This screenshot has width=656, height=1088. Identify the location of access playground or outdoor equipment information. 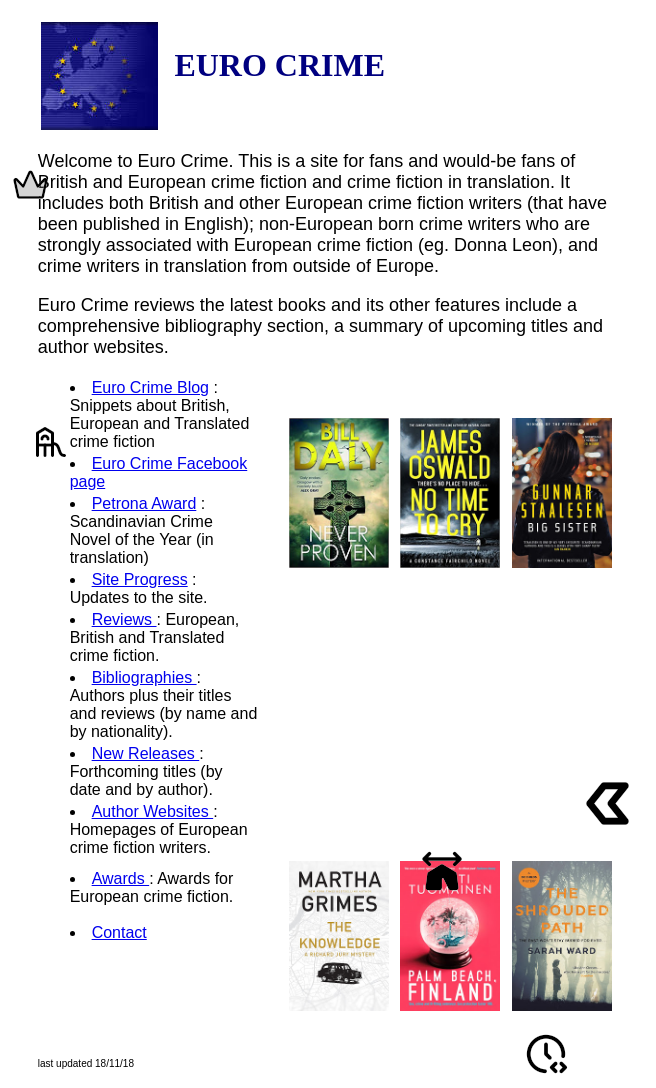
(51, 442).